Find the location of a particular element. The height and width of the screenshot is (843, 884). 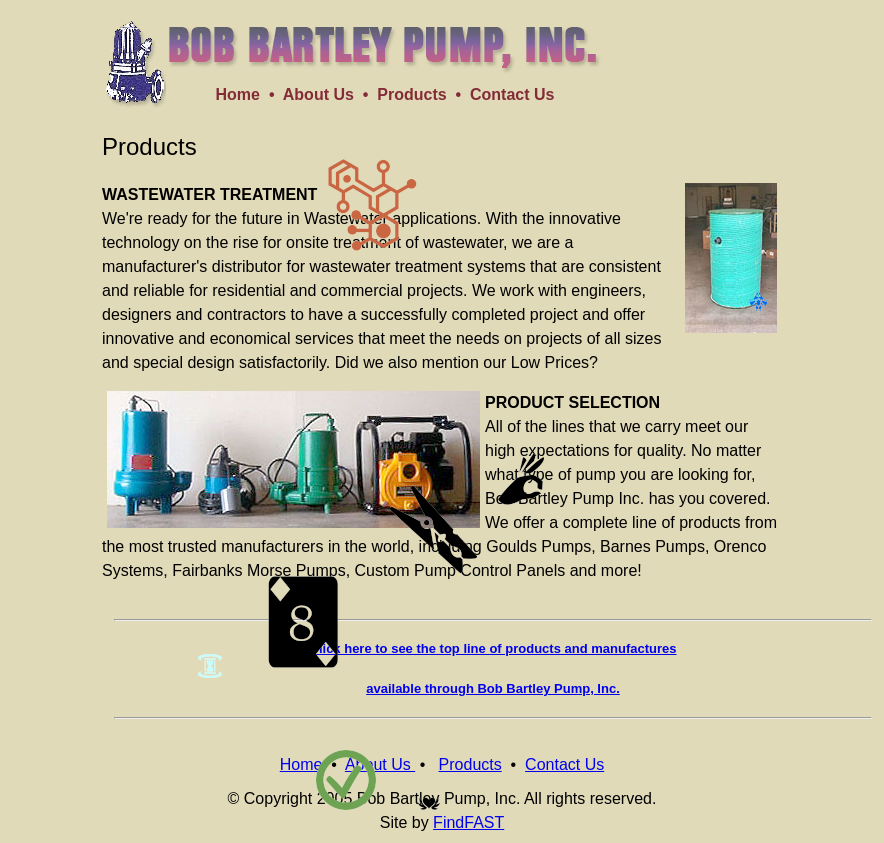

play the 8 of diamonds card is located at coordinates (303, 622).